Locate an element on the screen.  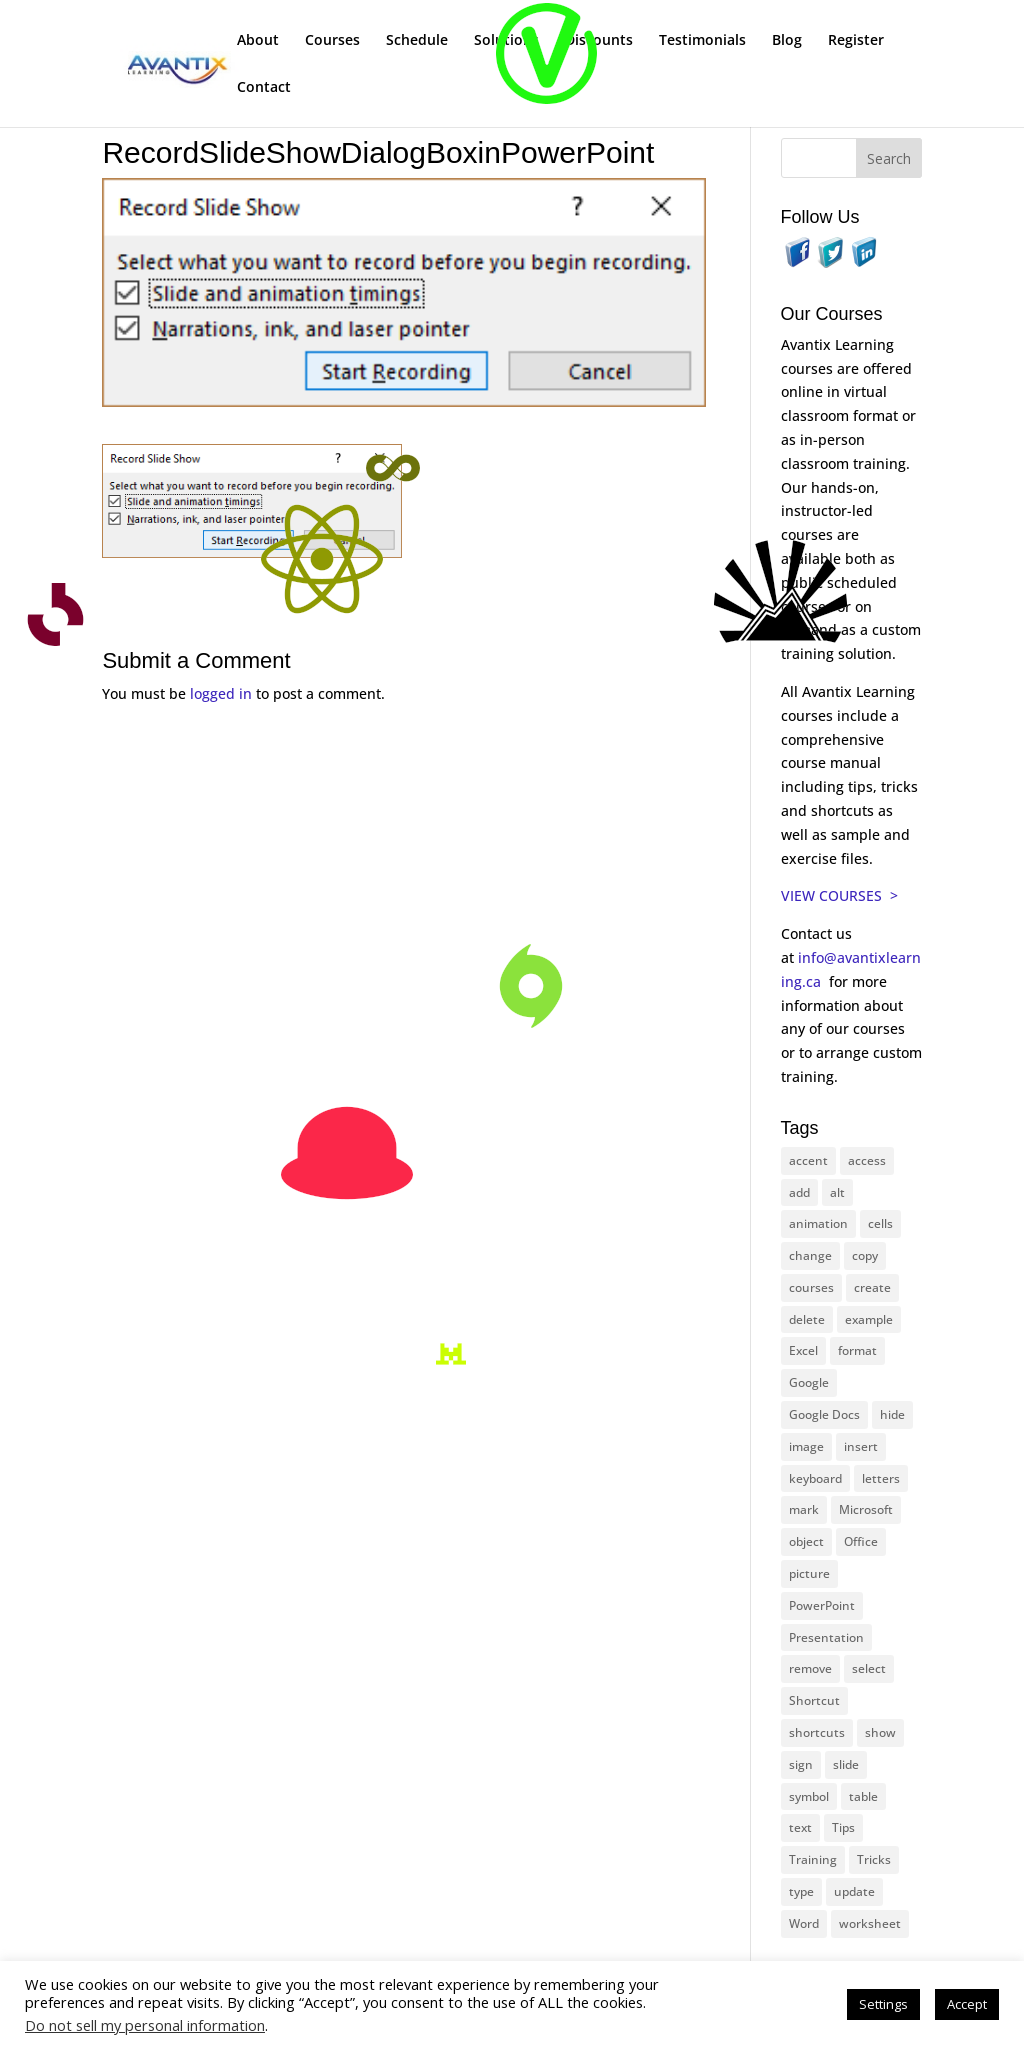
Mistral AI logo is located at coordinates (451, 1354).